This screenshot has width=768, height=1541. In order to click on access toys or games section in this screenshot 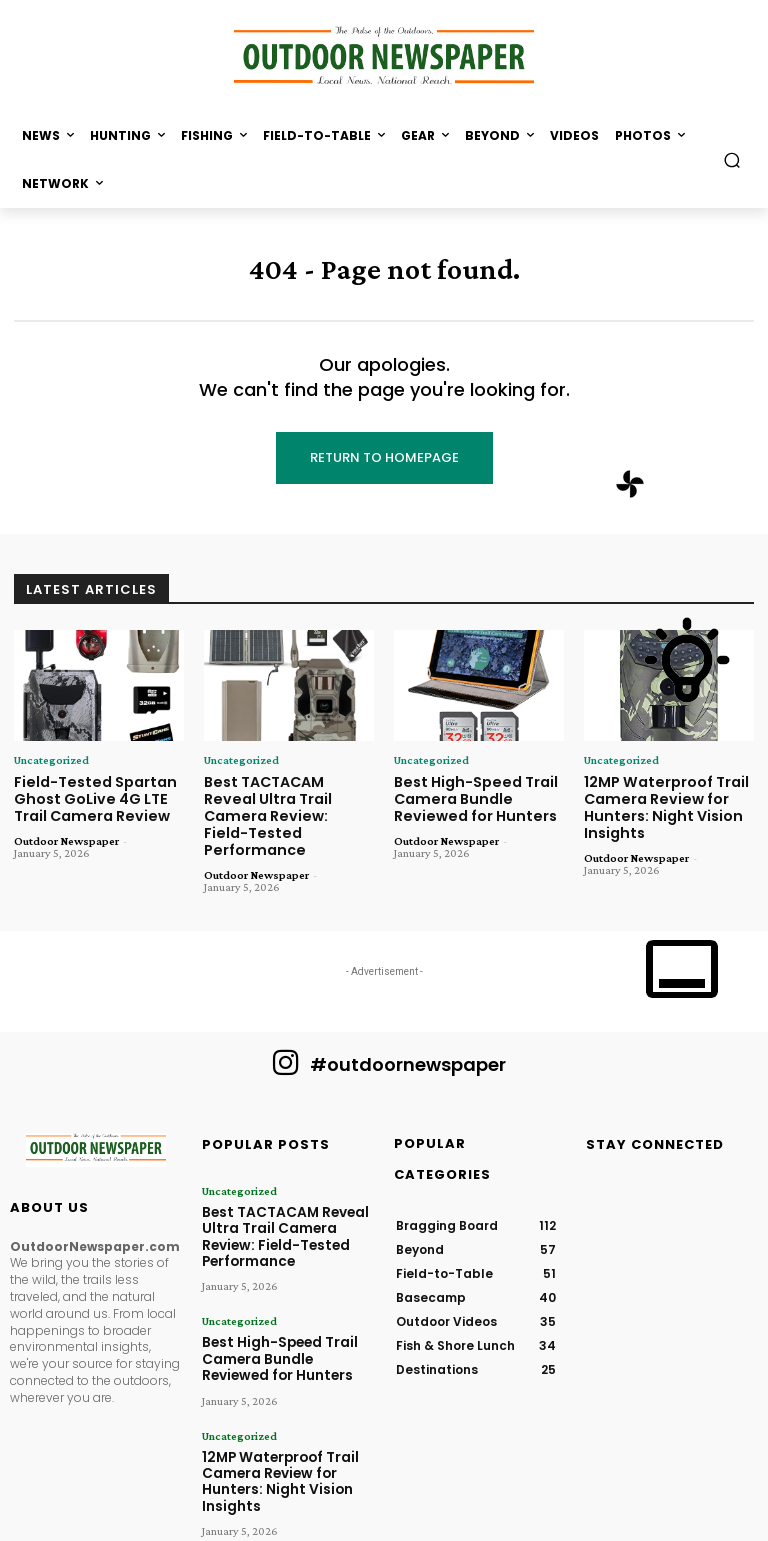, I will do `click(630, 484)`.